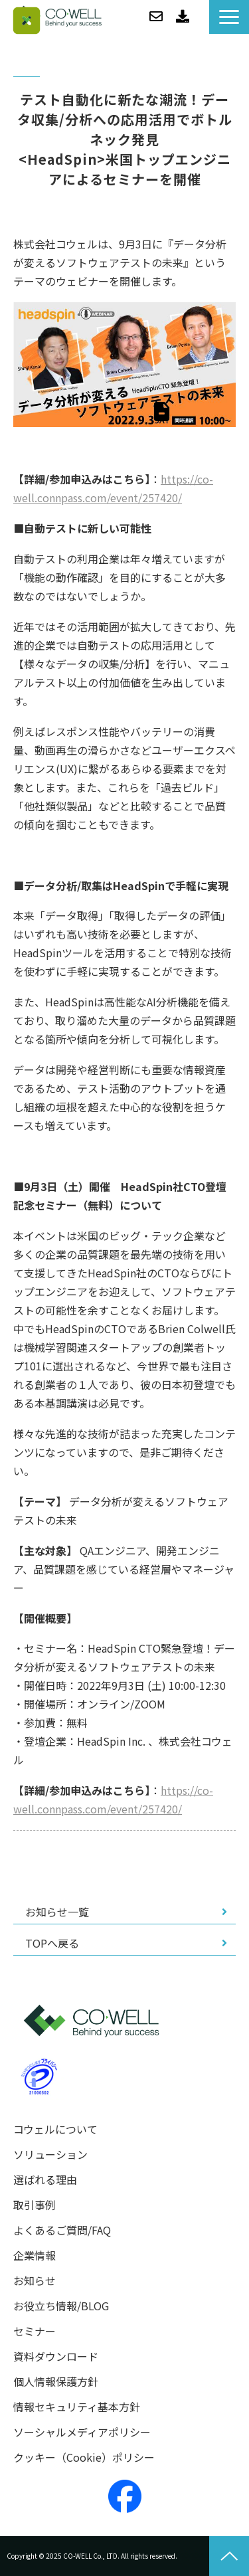 This screenshot has height=2576, width=249. I want to click on close or dismiss a modal window, so click(27, 21).